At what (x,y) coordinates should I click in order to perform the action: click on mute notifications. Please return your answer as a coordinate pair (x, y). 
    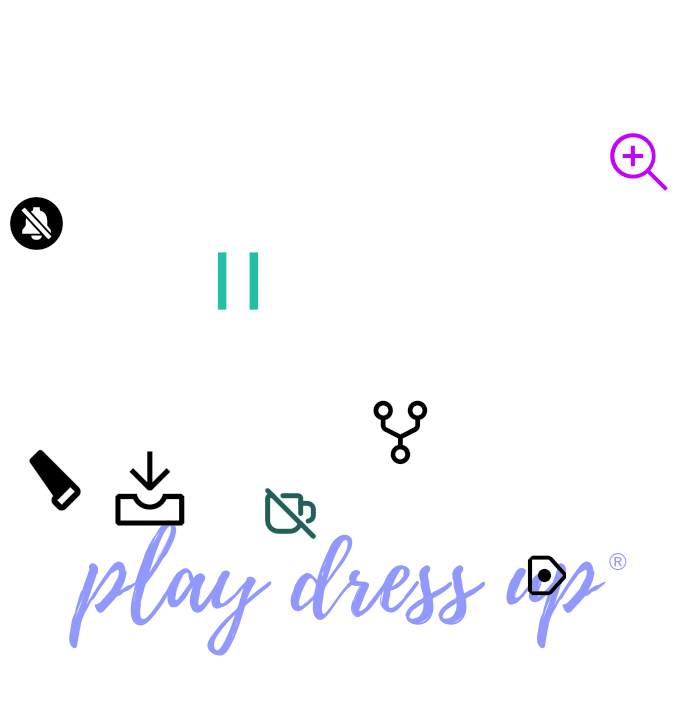
    Looking at the image, I should click on (36, 223).